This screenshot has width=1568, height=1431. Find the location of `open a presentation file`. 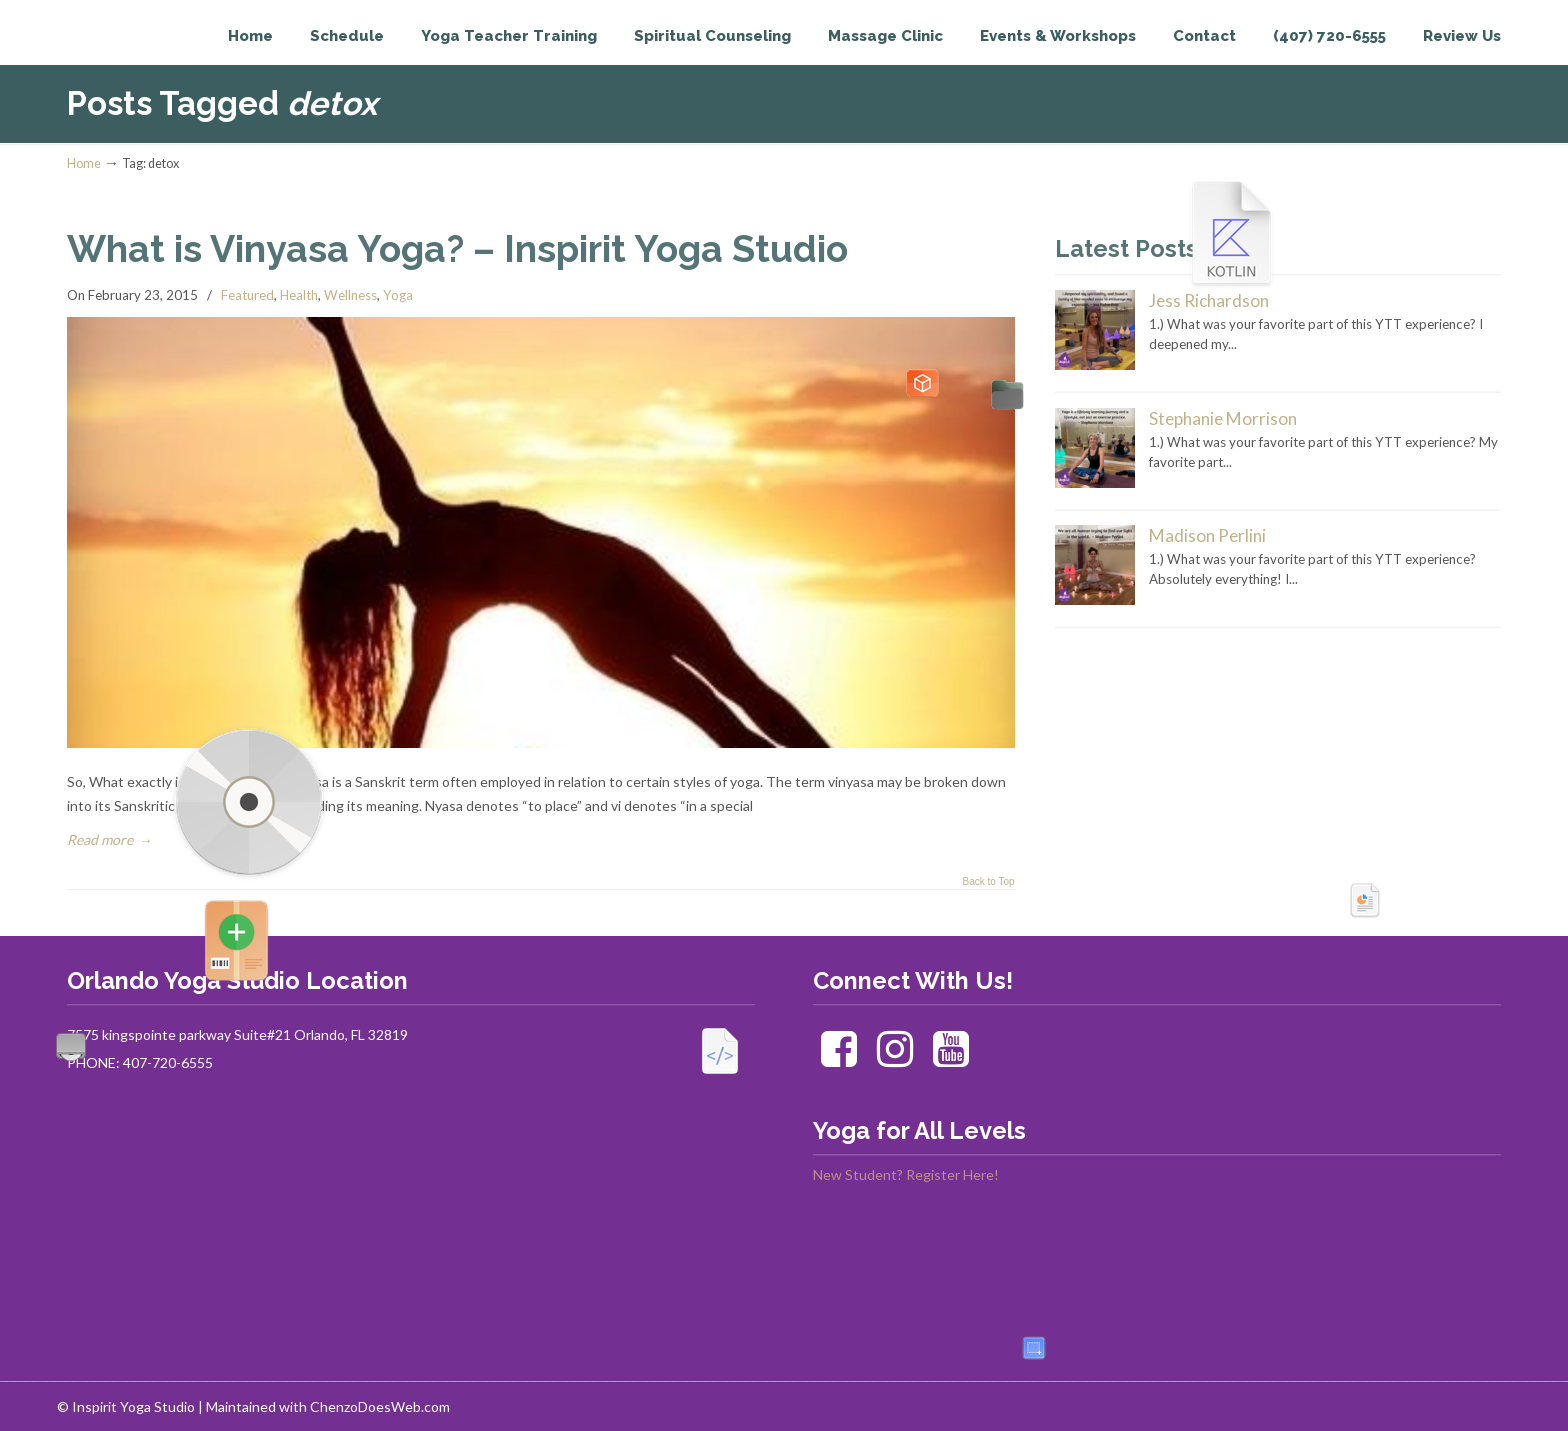

open a presentation file is located at coordinates (1365, 900).